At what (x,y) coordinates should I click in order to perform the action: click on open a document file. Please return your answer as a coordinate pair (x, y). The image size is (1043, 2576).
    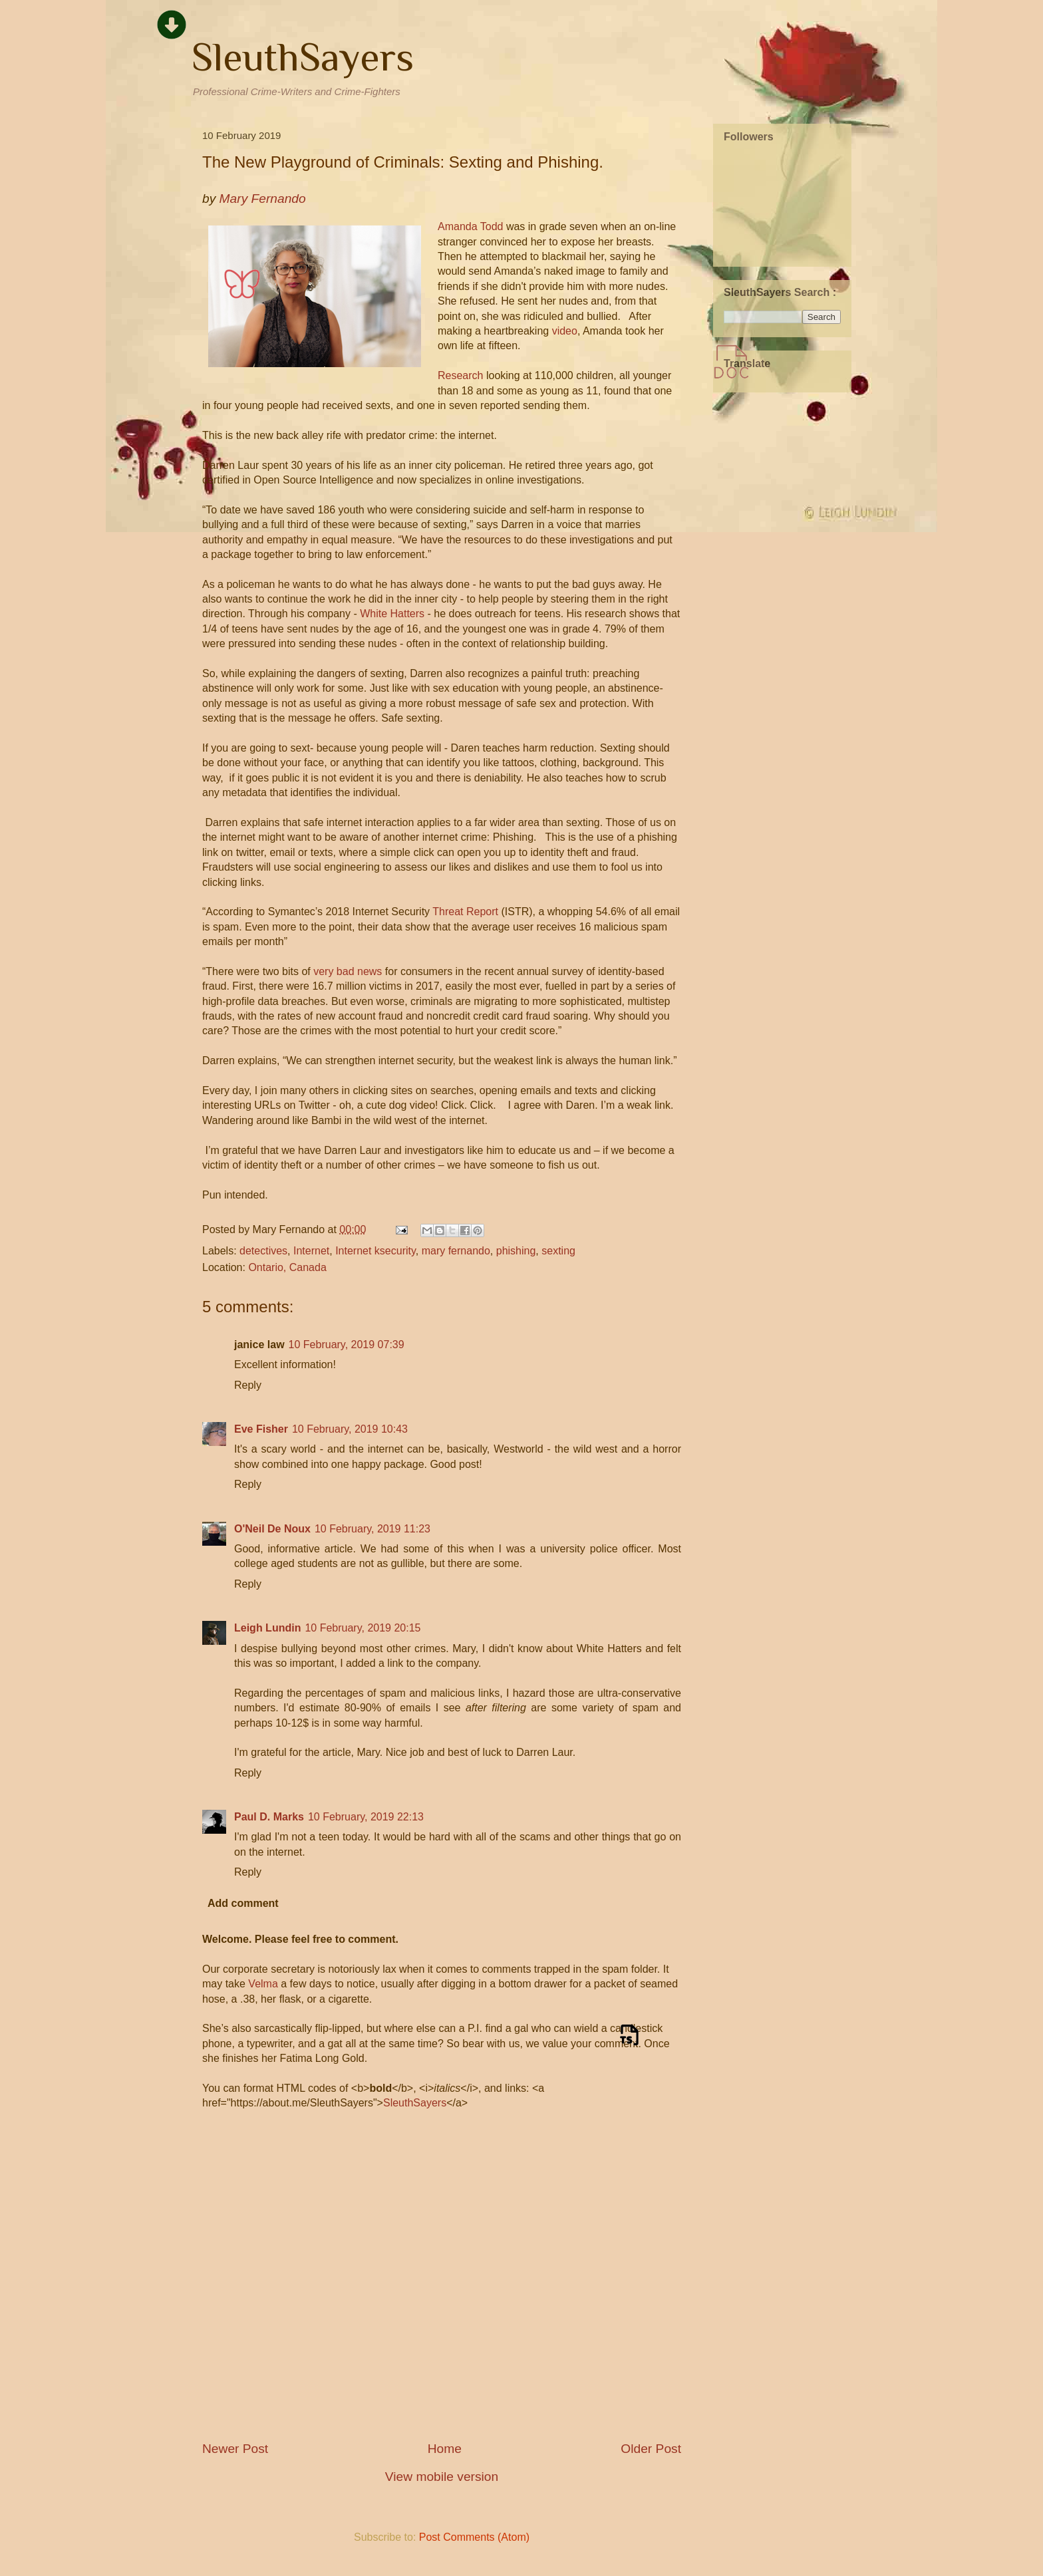
    Looking at the image, I should click on (732, 363).